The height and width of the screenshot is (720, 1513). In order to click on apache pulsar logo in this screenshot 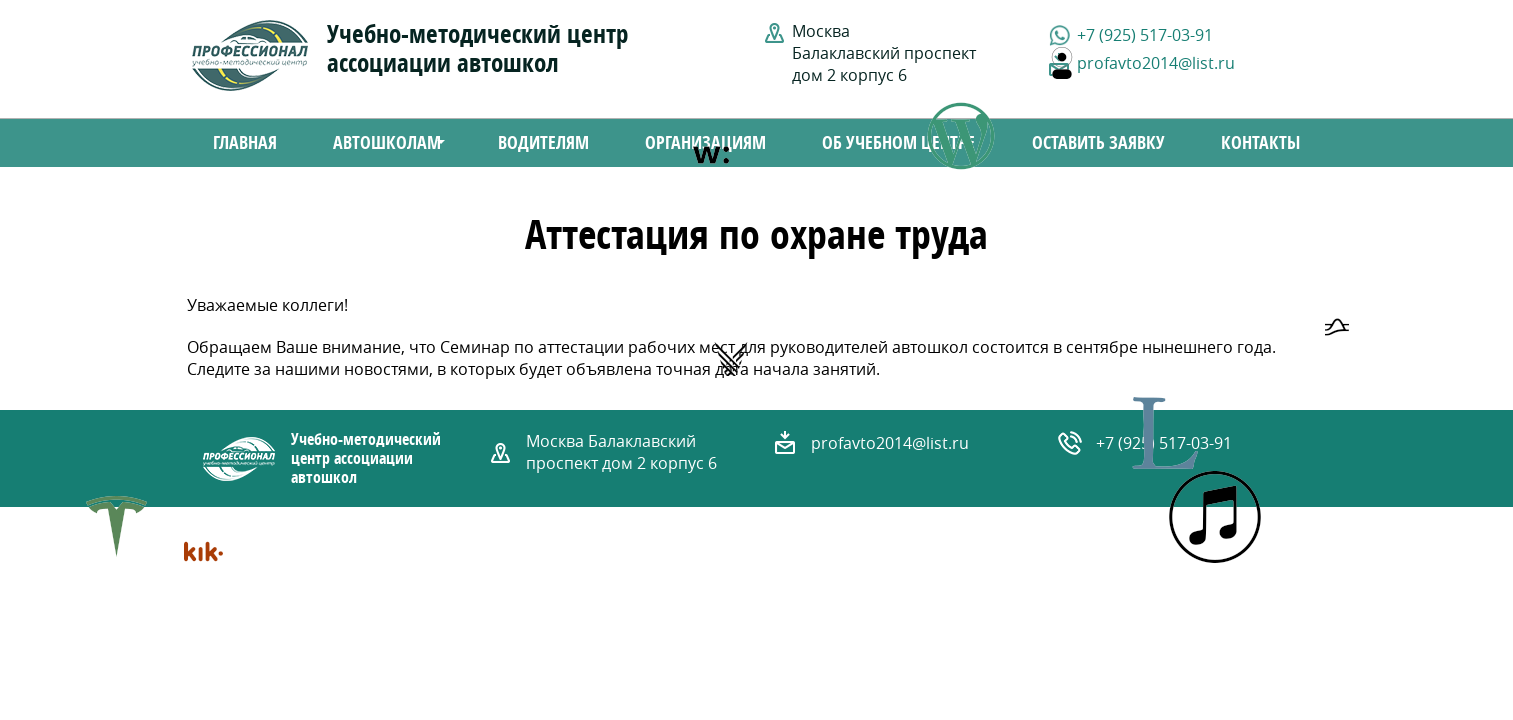, I will do `click(1337, 327)`.